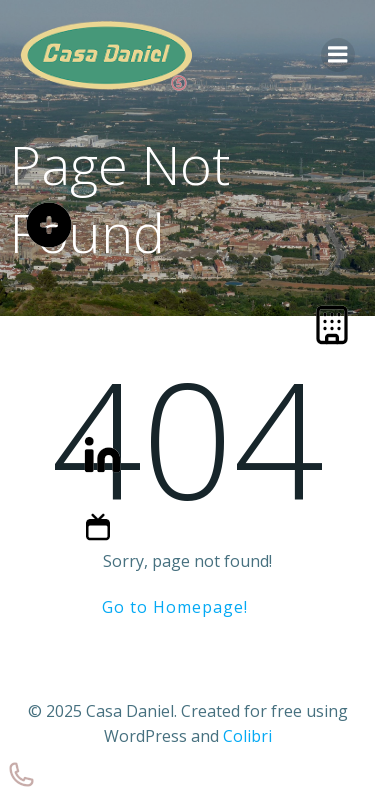  Describe the element at coordinates (49, 225) in the screenshot. I see `add a new item` at that location.